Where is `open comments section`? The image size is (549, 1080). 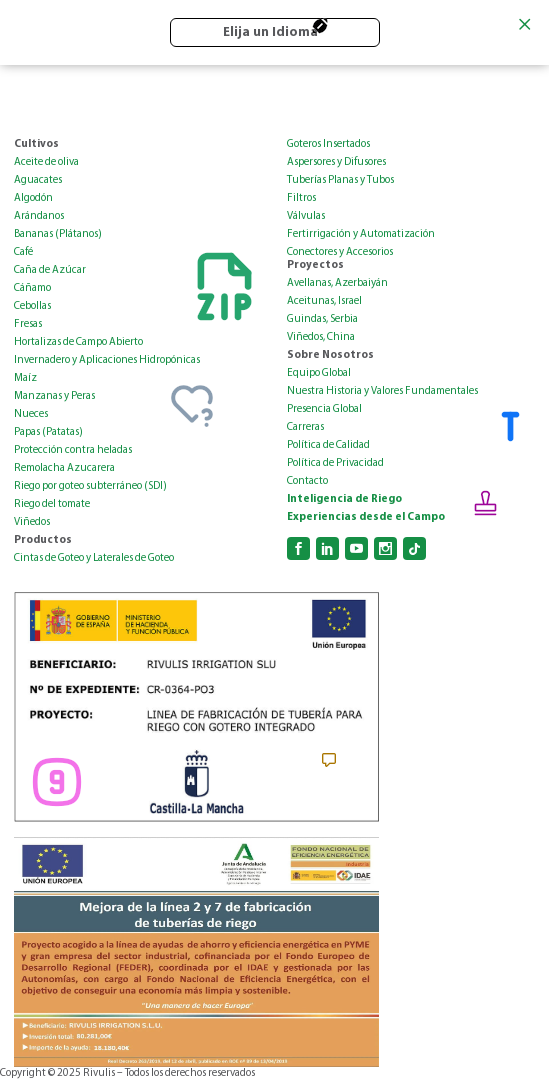
open comments section is located at coordinates (329, 760).